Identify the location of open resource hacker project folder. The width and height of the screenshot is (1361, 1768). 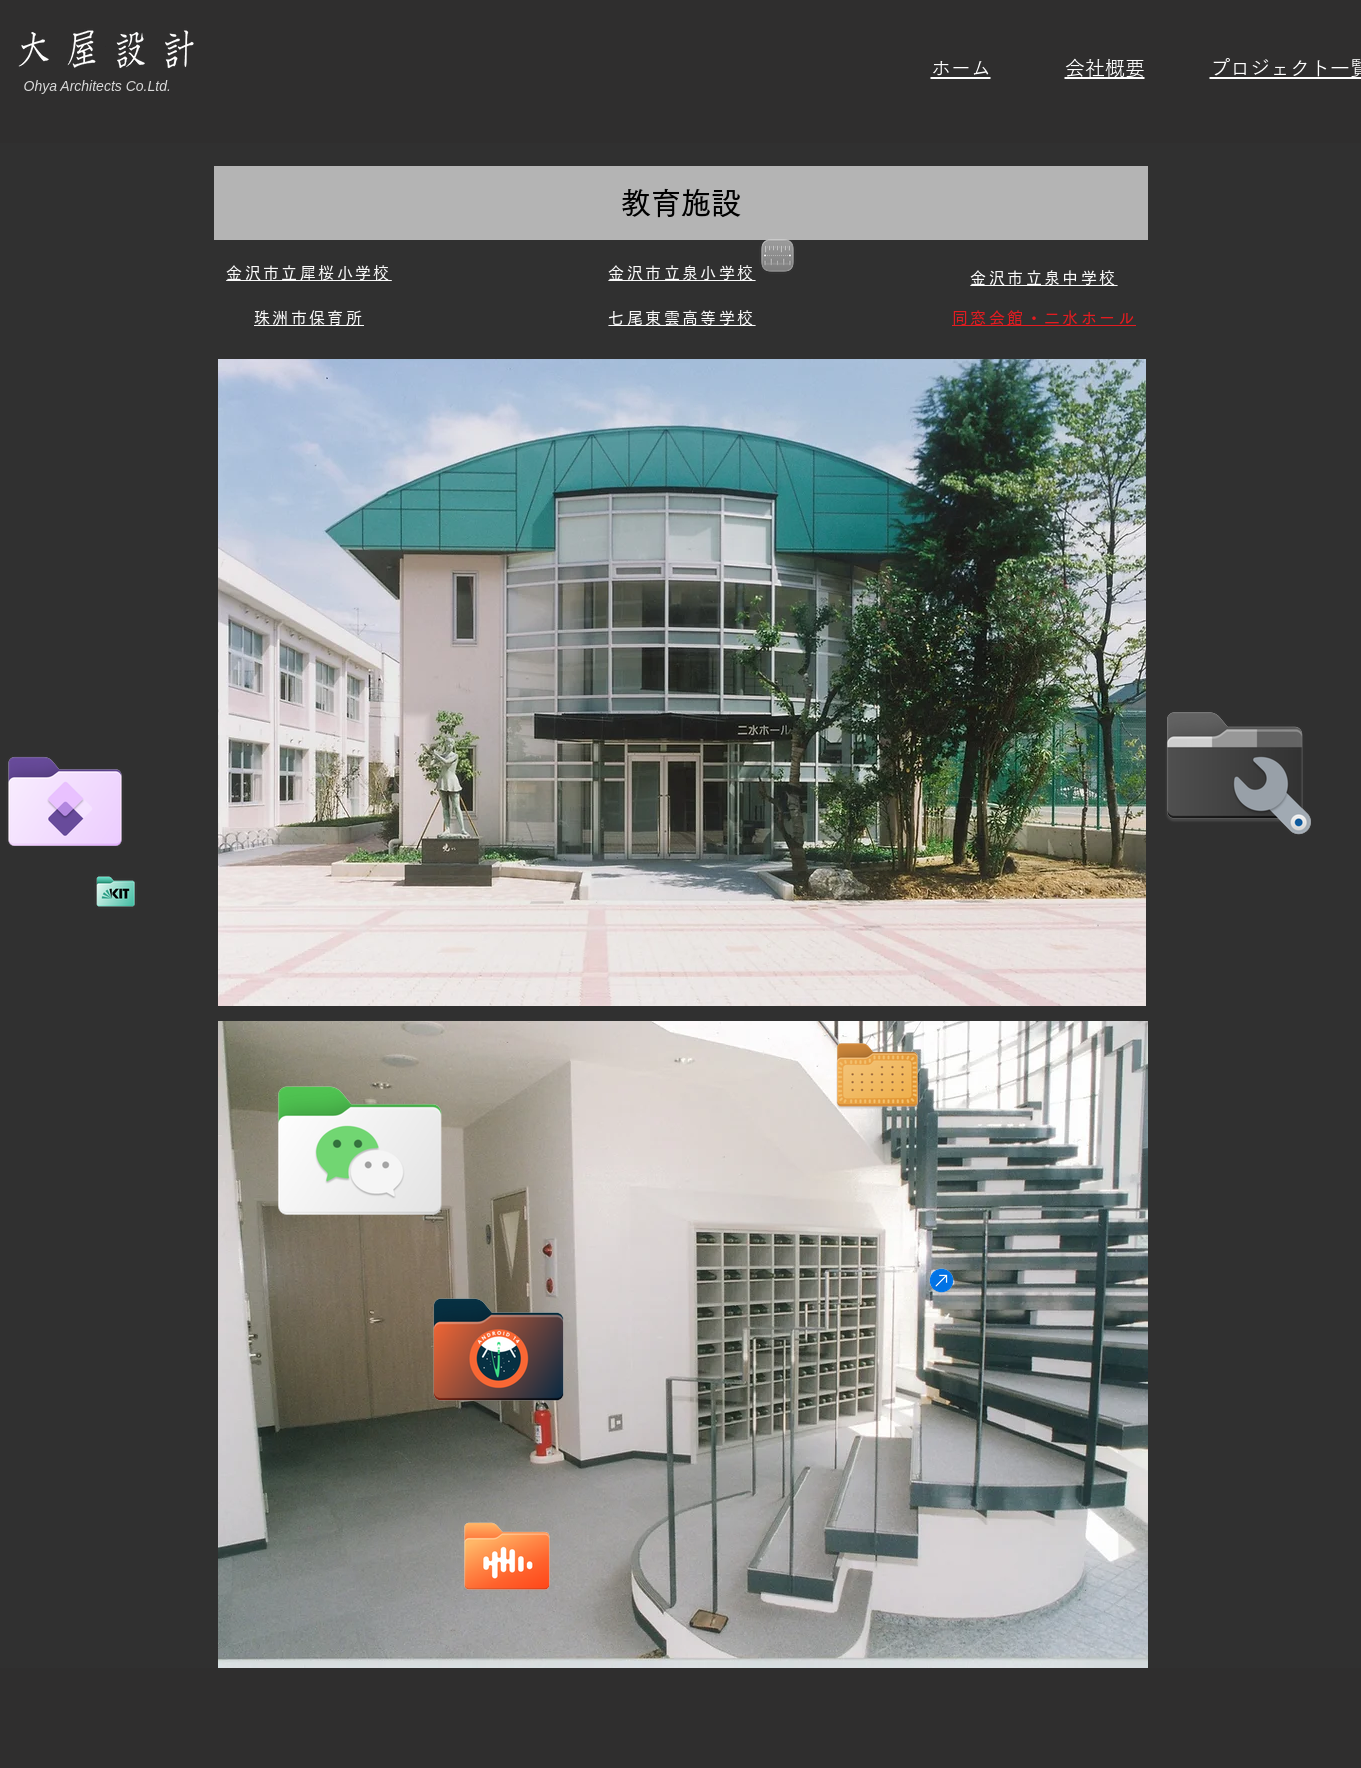
(1234, 769).